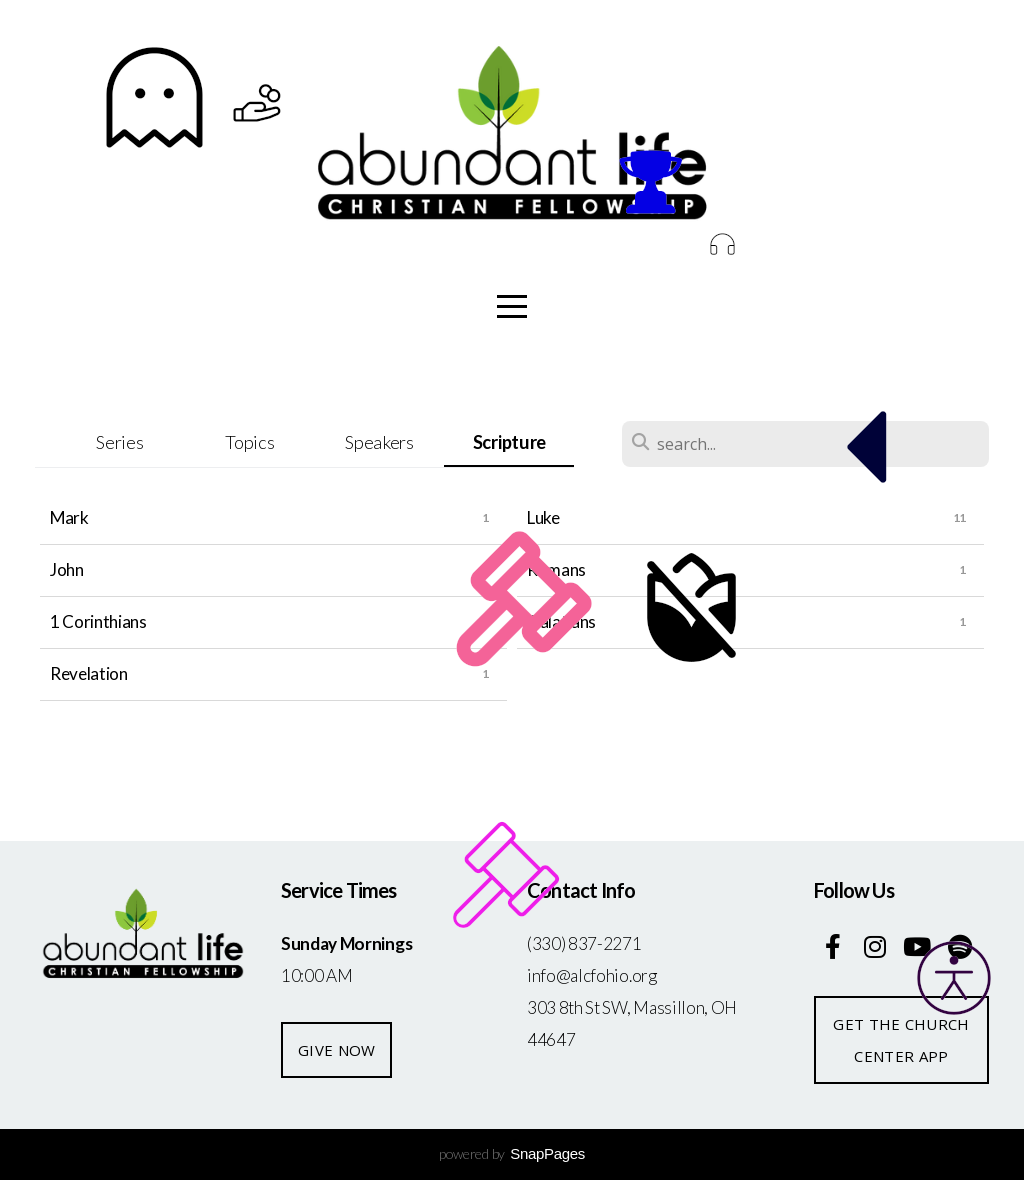  What do you see at coordinates (258, 104) in the screenshot?
I see `make a payment or donation` at bounding box center [258, 104].